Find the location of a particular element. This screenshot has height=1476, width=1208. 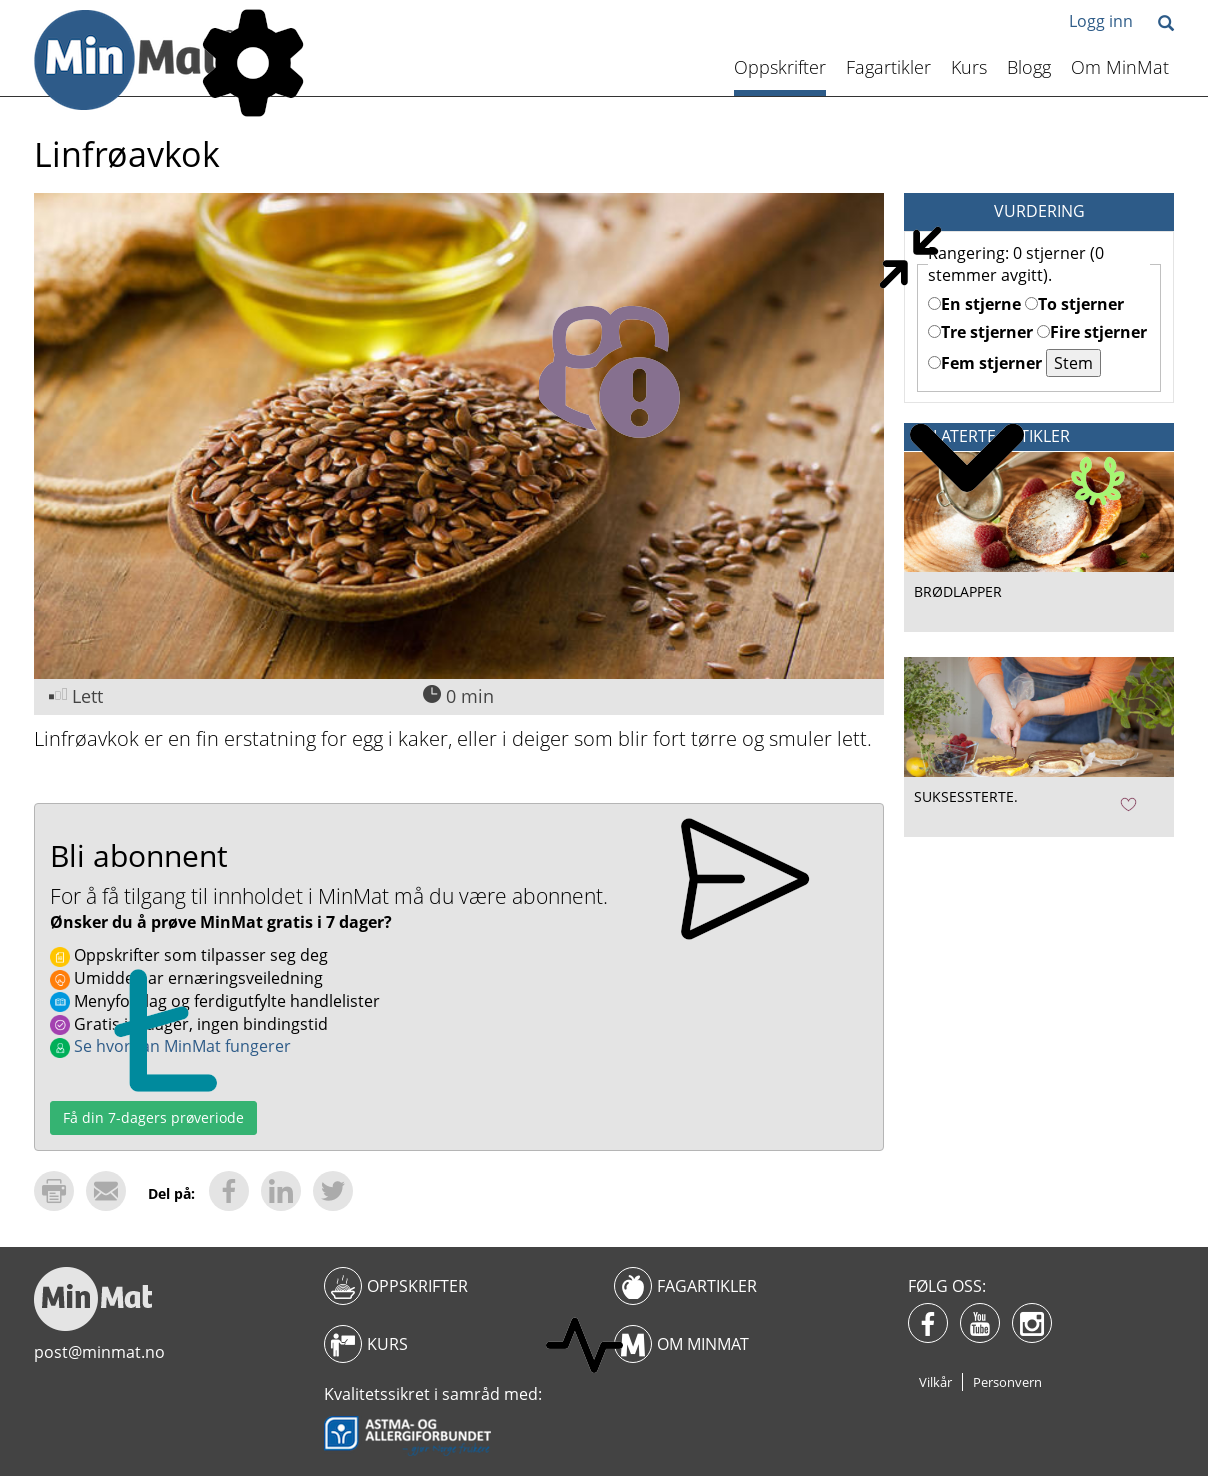

send a message or comment is located at coordinates (745, 879).